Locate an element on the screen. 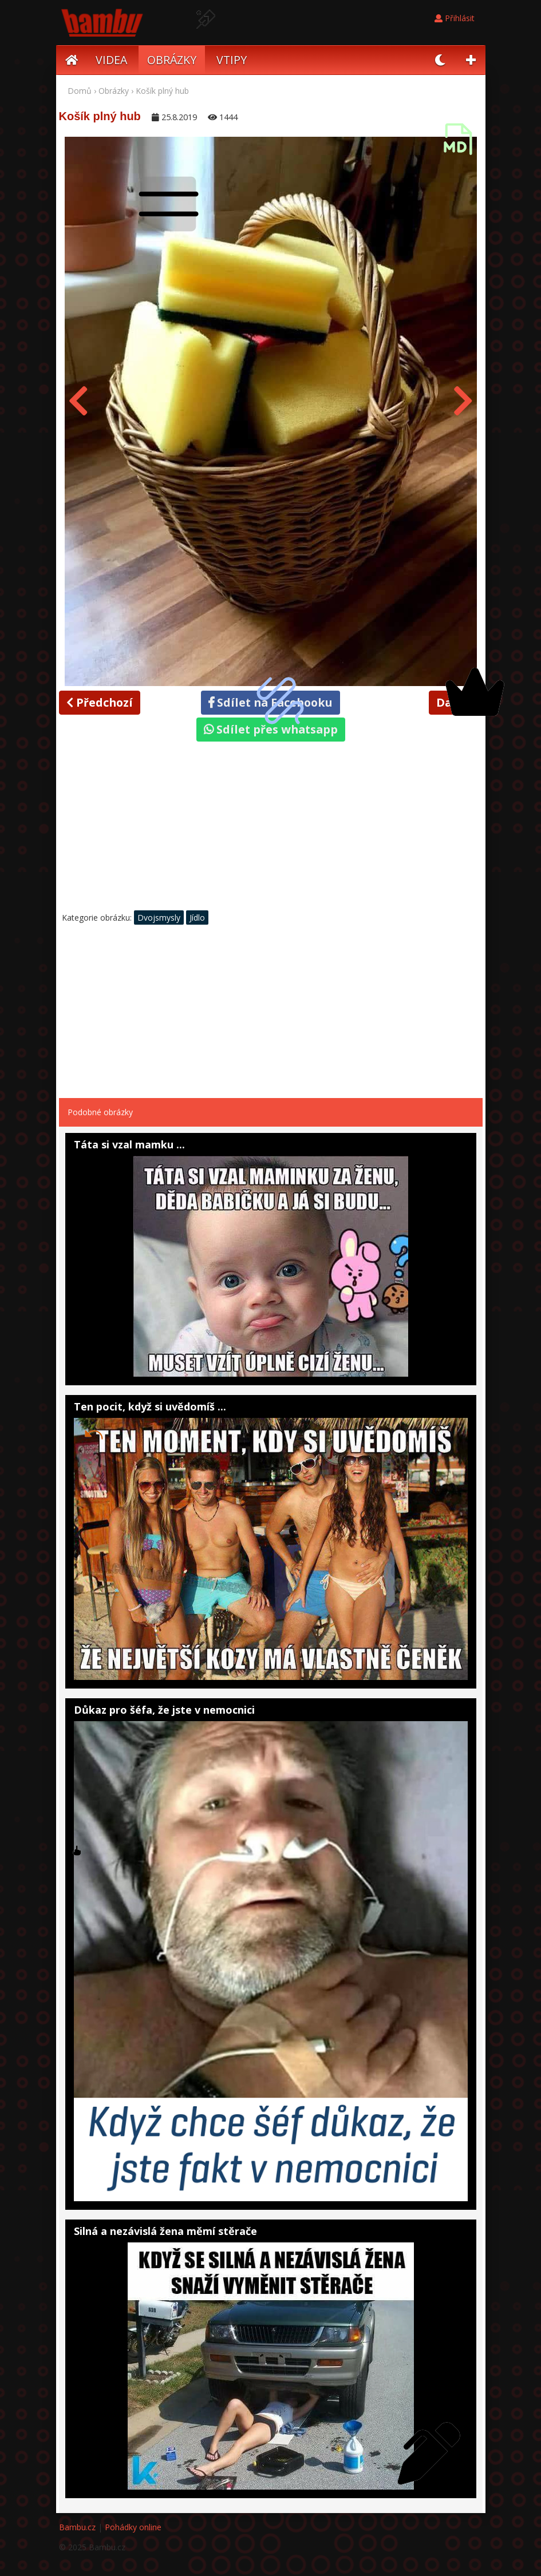  access freehand drawing or annotation tools is located at coordinates (280, 700).